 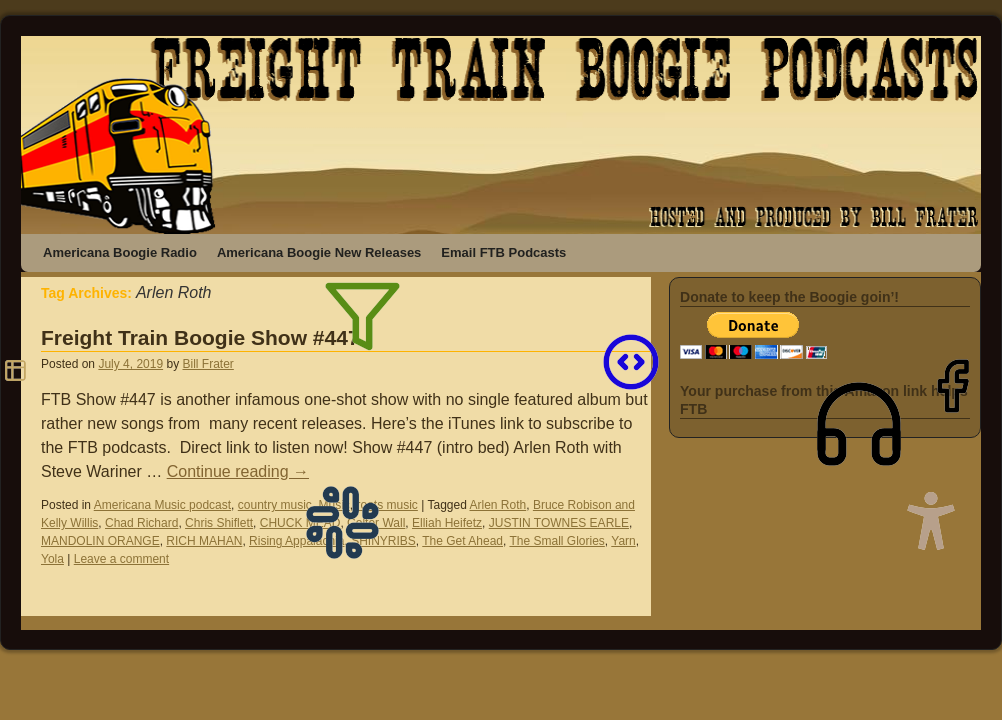 What do you see at coordinates (342, 522) in the screenshot?
I see `open Slack messaging app` at bounding box center [342, 522].